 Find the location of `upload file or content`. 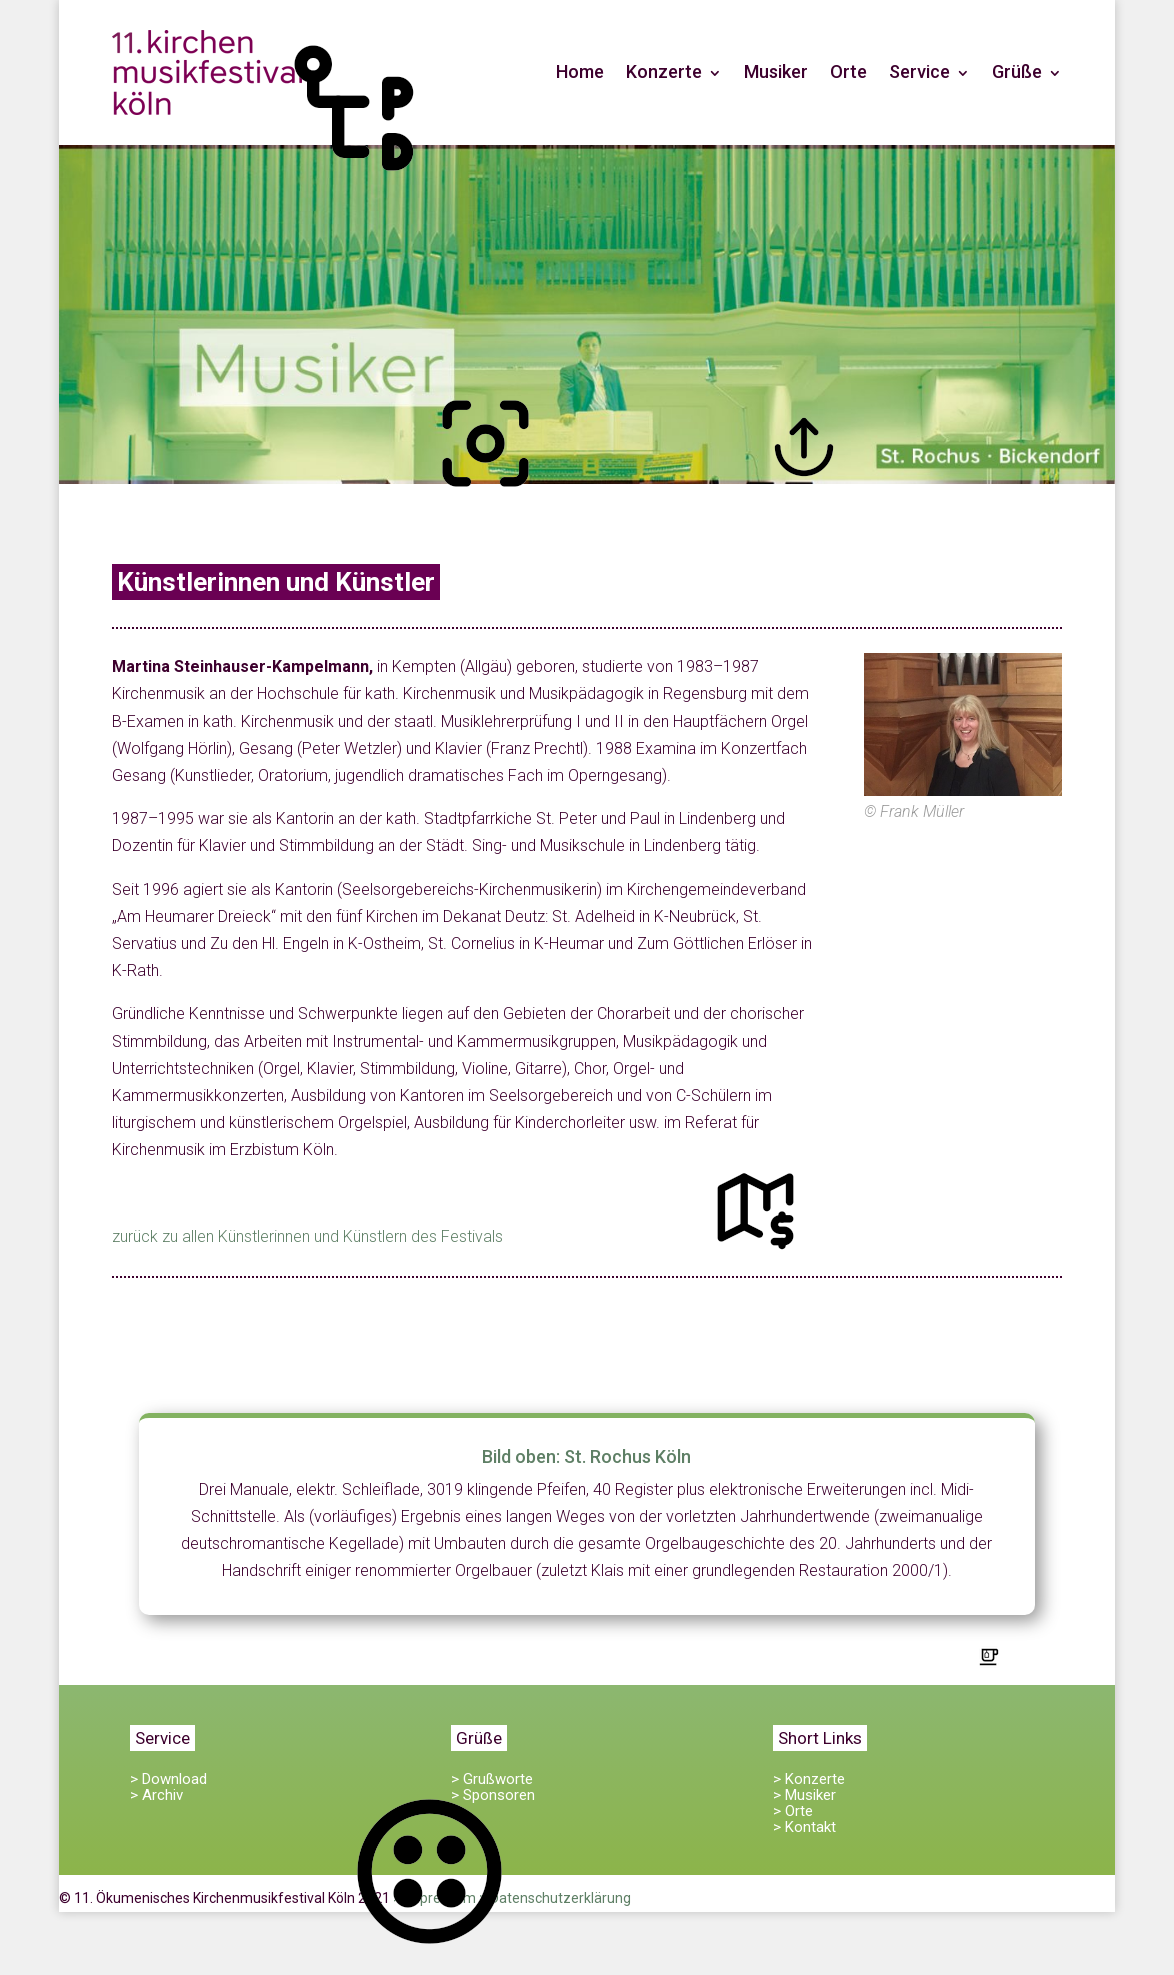

upload file or content is located at coordinates (804, 447).